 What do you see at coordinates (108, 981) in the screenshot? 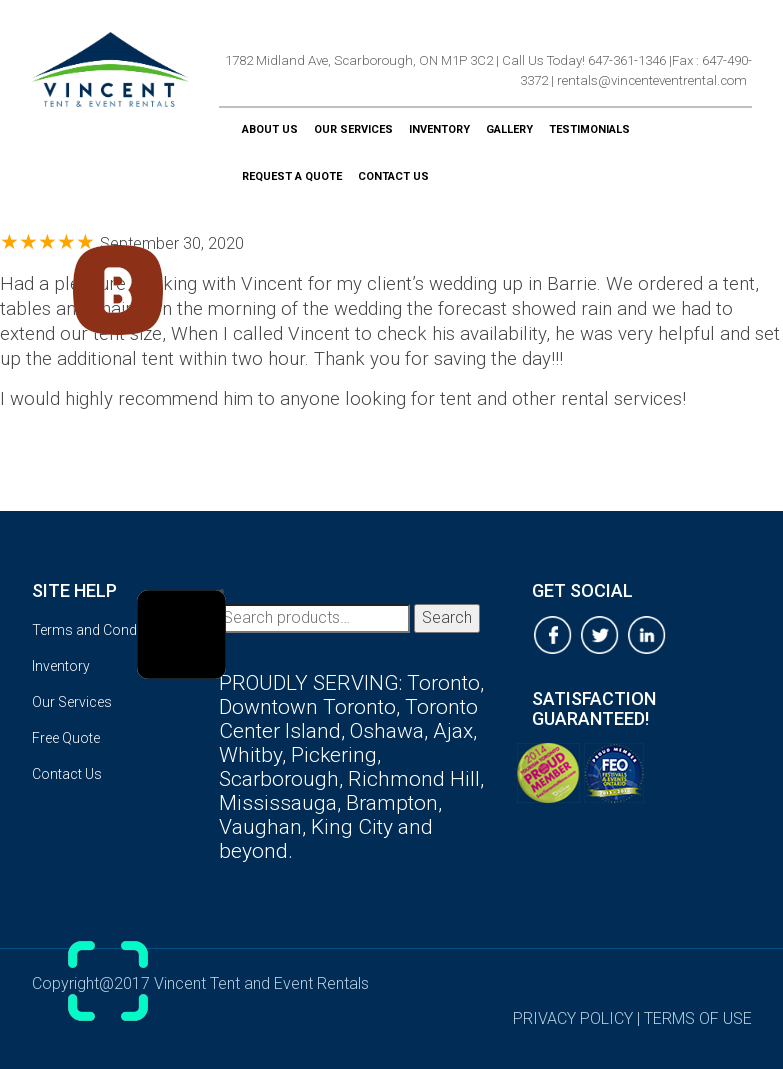
I see `crop or resize an image` at bounding box center [108, 981].